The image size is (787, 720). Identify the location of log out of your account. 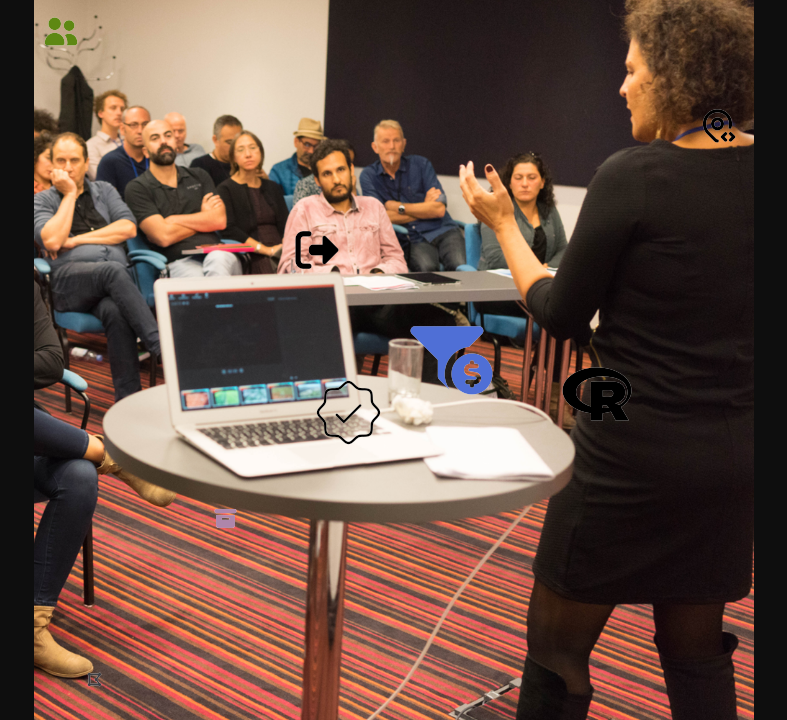
(317, 250).